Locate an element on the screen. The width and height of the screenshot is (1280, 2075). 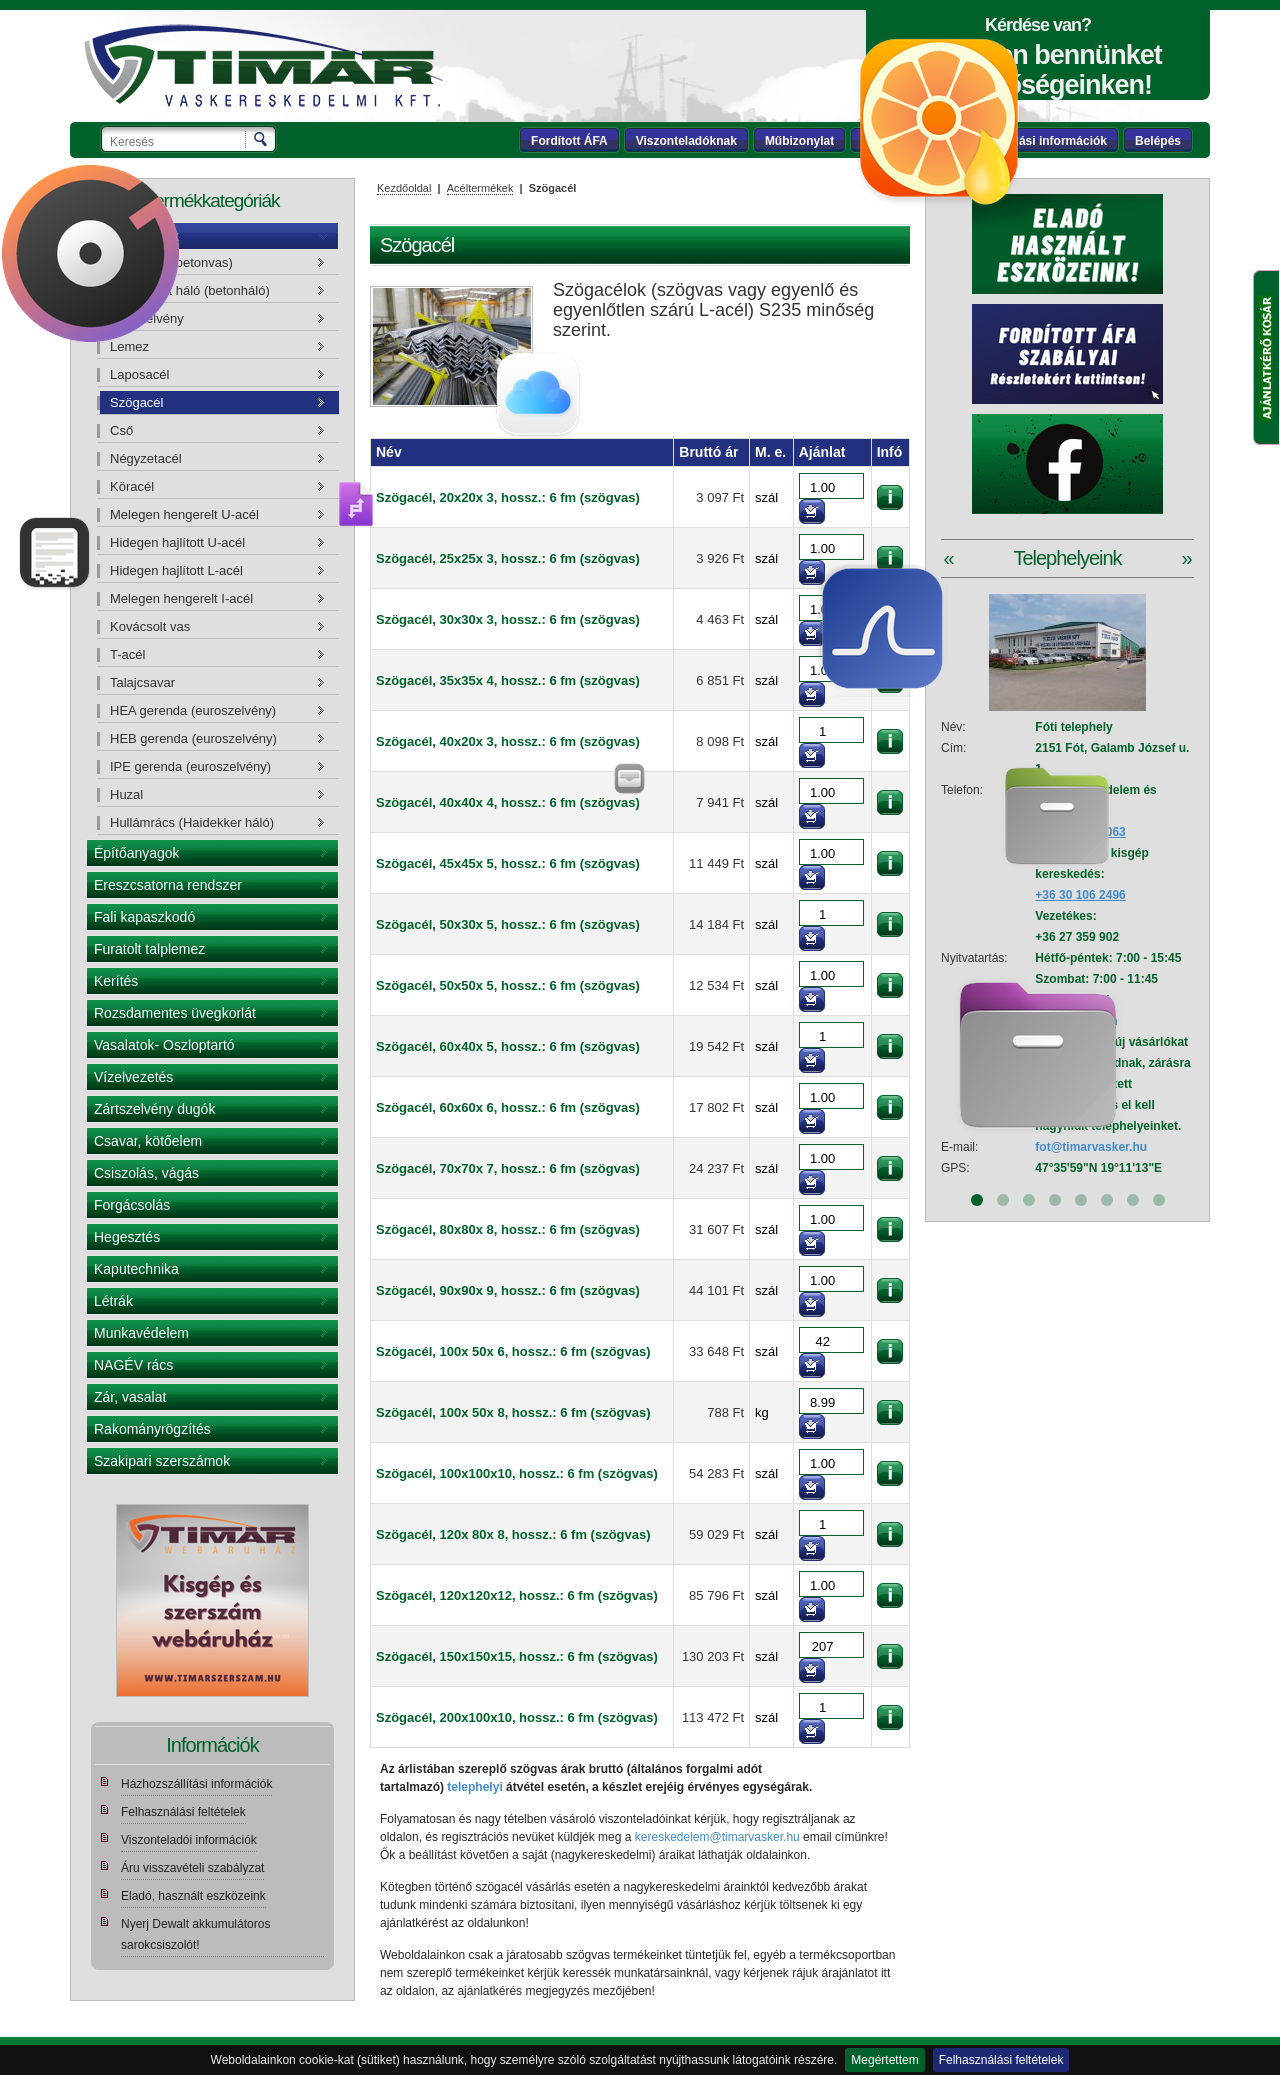
microsoft infopath form file is located at coordinates (356, 504).